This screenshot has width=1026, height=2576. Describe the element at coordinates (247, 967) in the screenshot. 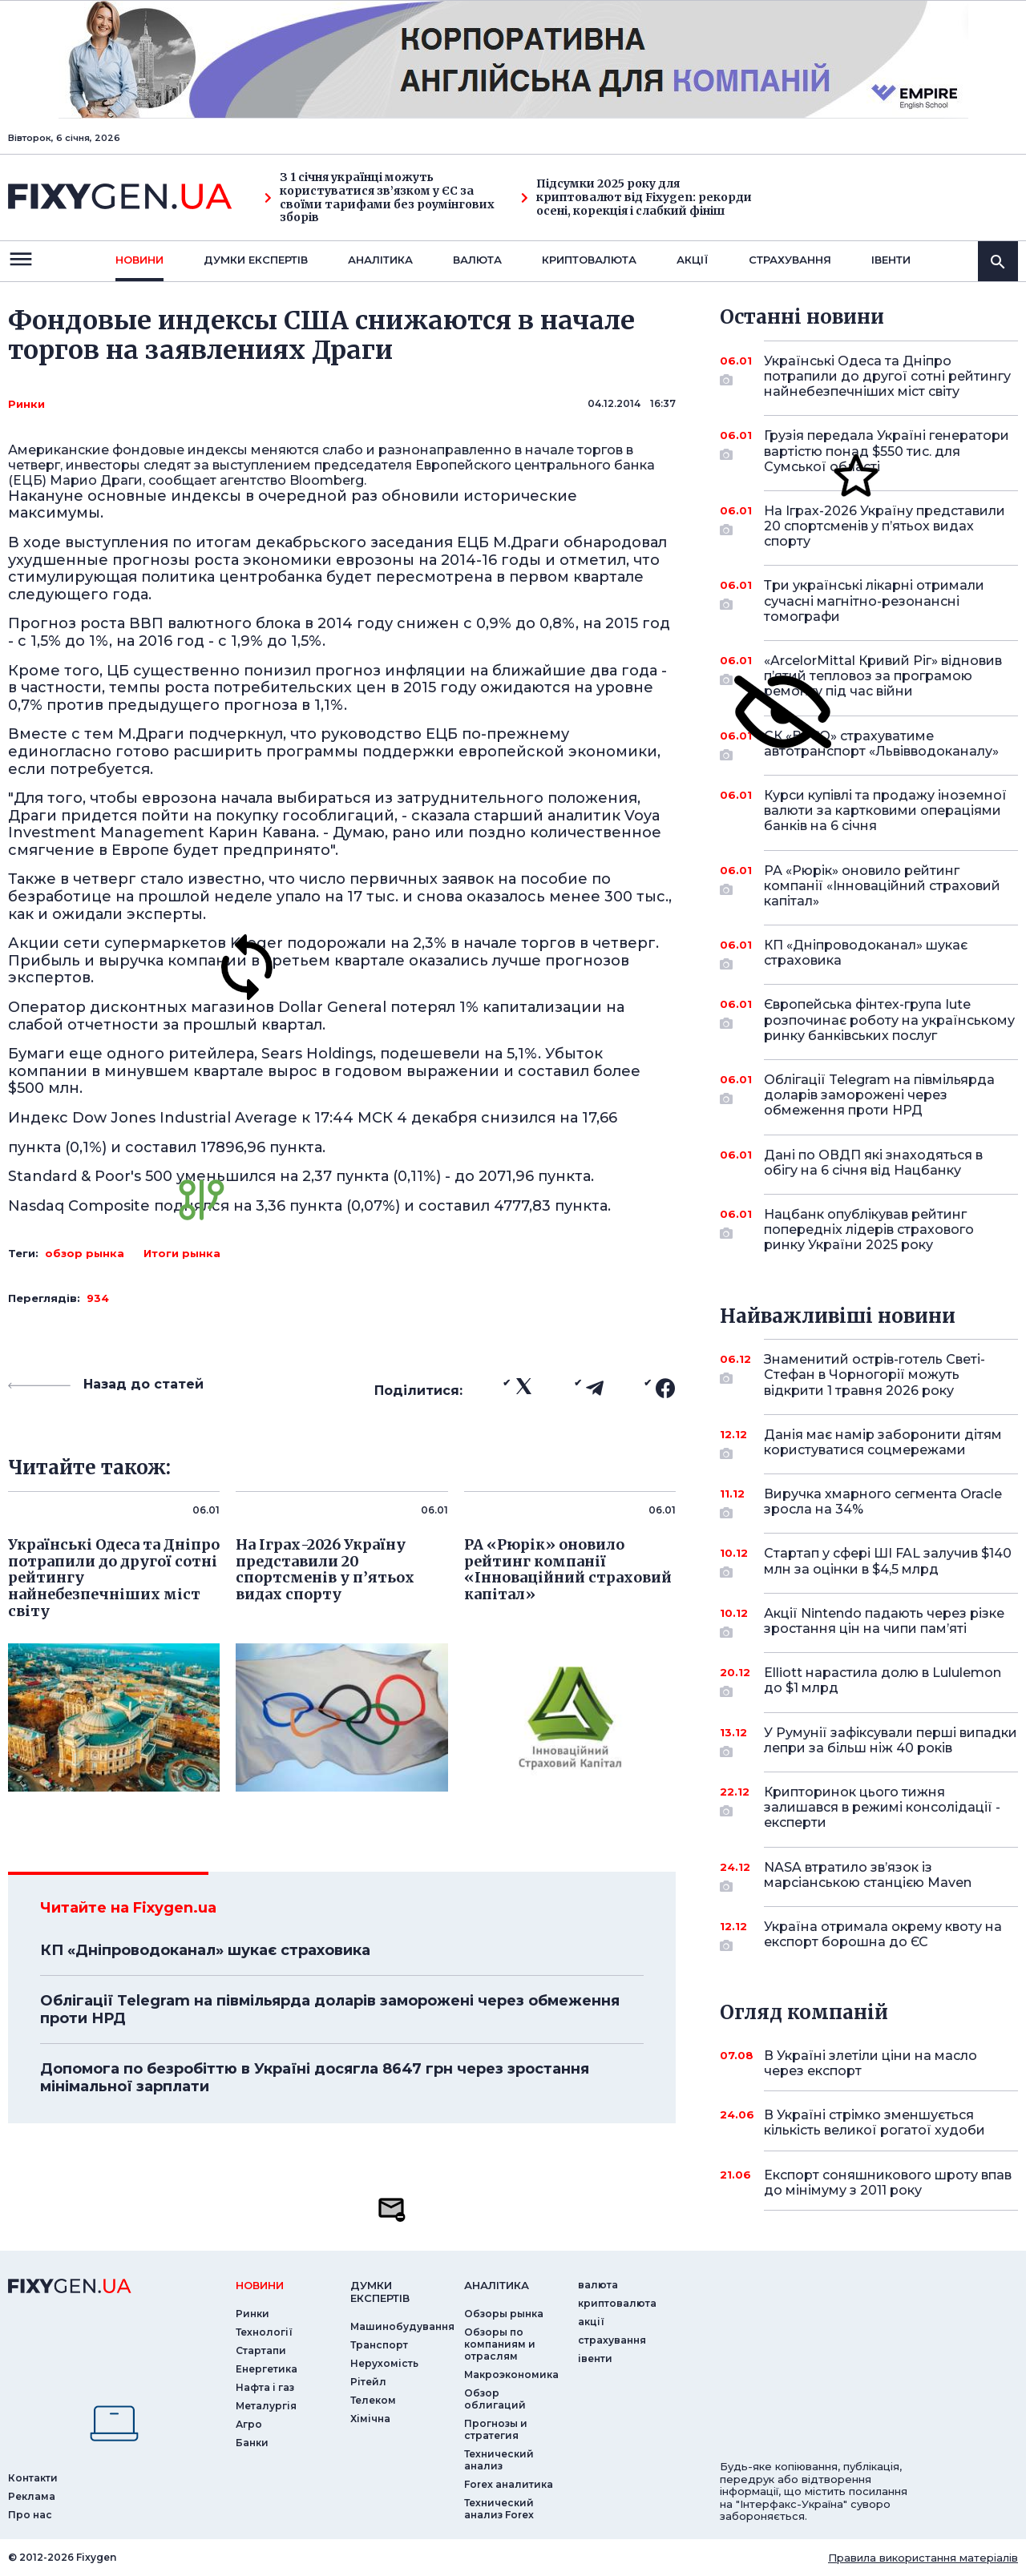

I see `sync data across devices` at that location.